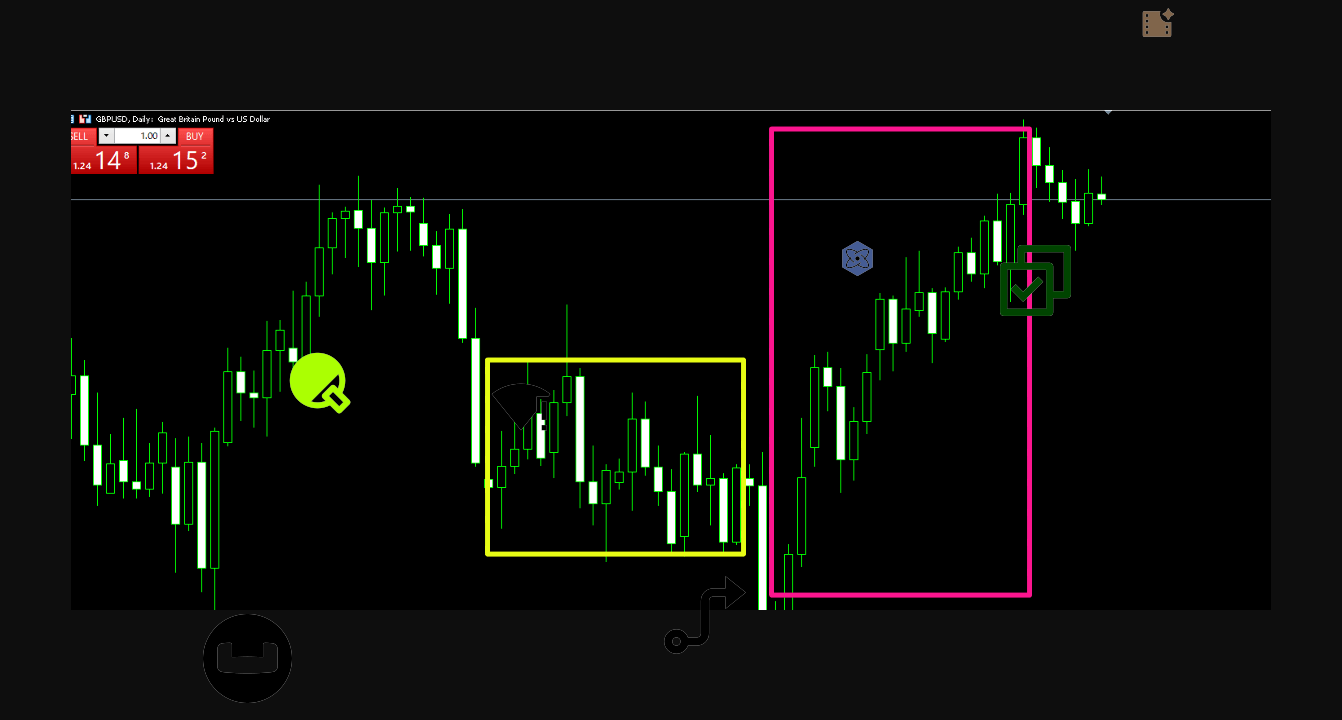 The image size is (1342, 720). What do you see at coordinates (1035, 280) in the screenshot?
I see `select multiple items` at bounding box center [1035, 280].